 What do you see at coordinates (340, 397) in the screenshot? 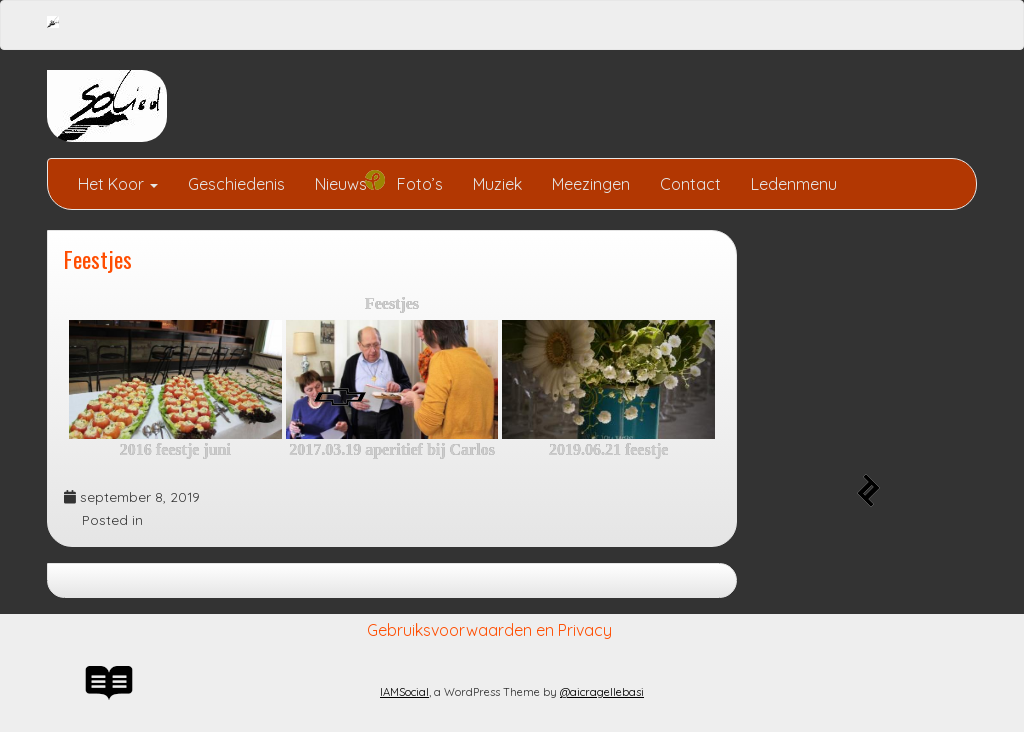
I see `chevrolet brand logo` at bounding box center [340, 397].